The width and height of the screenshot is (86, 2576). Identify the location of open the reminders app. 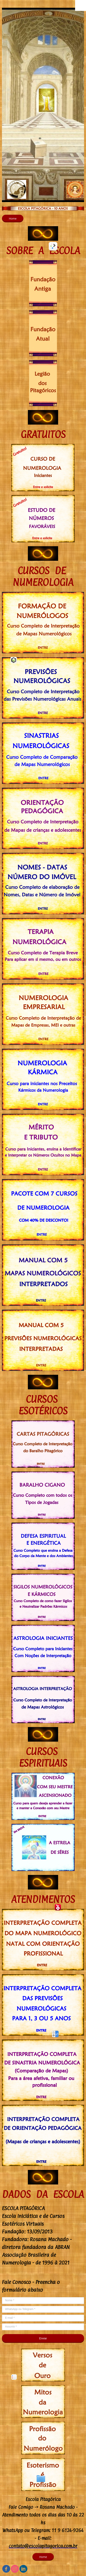
(14, 2377).